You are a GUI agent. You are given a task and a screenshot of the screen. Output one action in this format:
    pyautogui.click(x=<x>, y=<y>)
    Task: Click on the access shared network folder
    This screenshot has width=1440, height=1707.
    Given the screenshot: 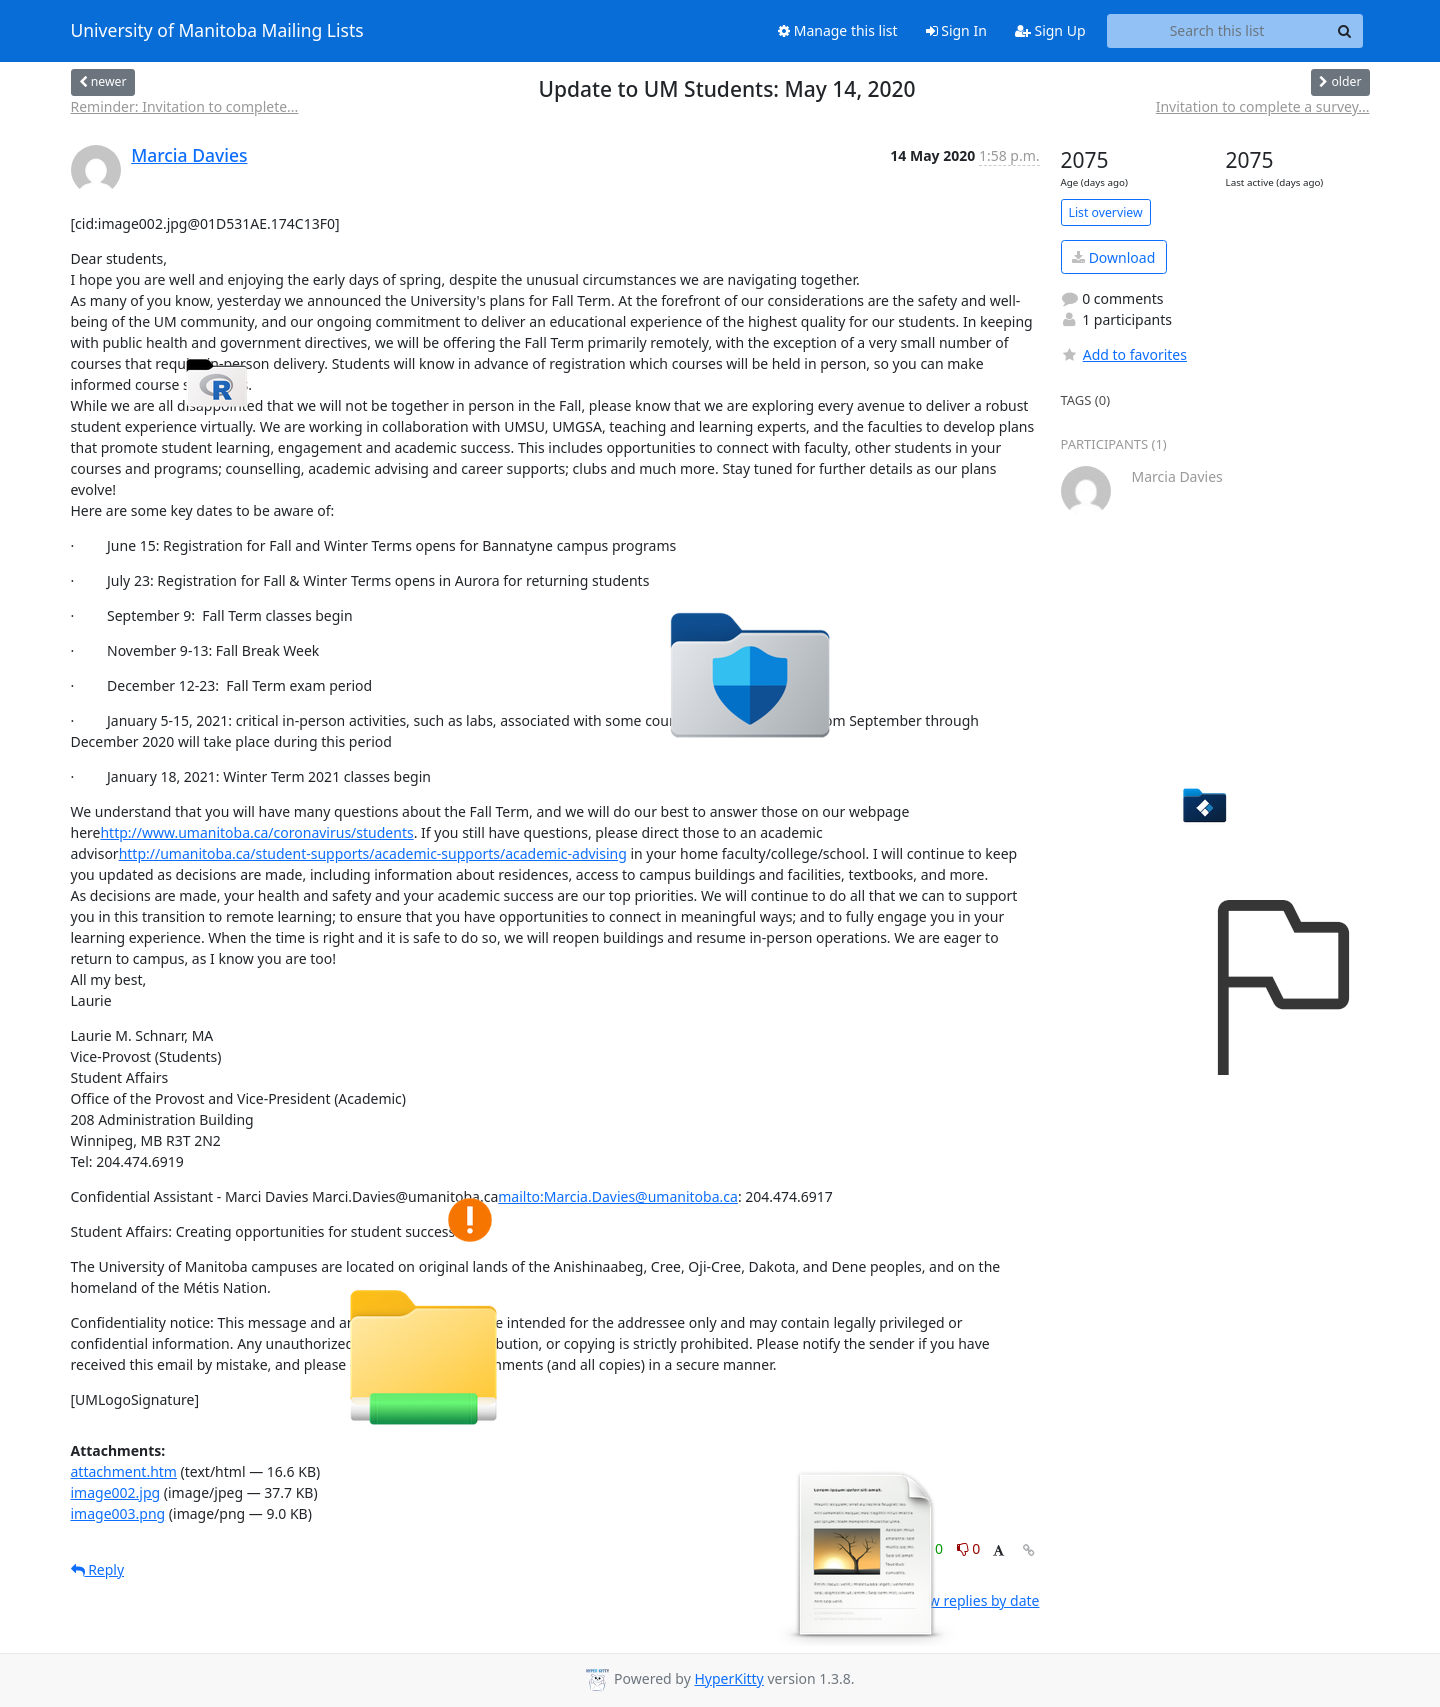 What is the action you would take?
    pyautogui.click(x=423, y=1351)
    